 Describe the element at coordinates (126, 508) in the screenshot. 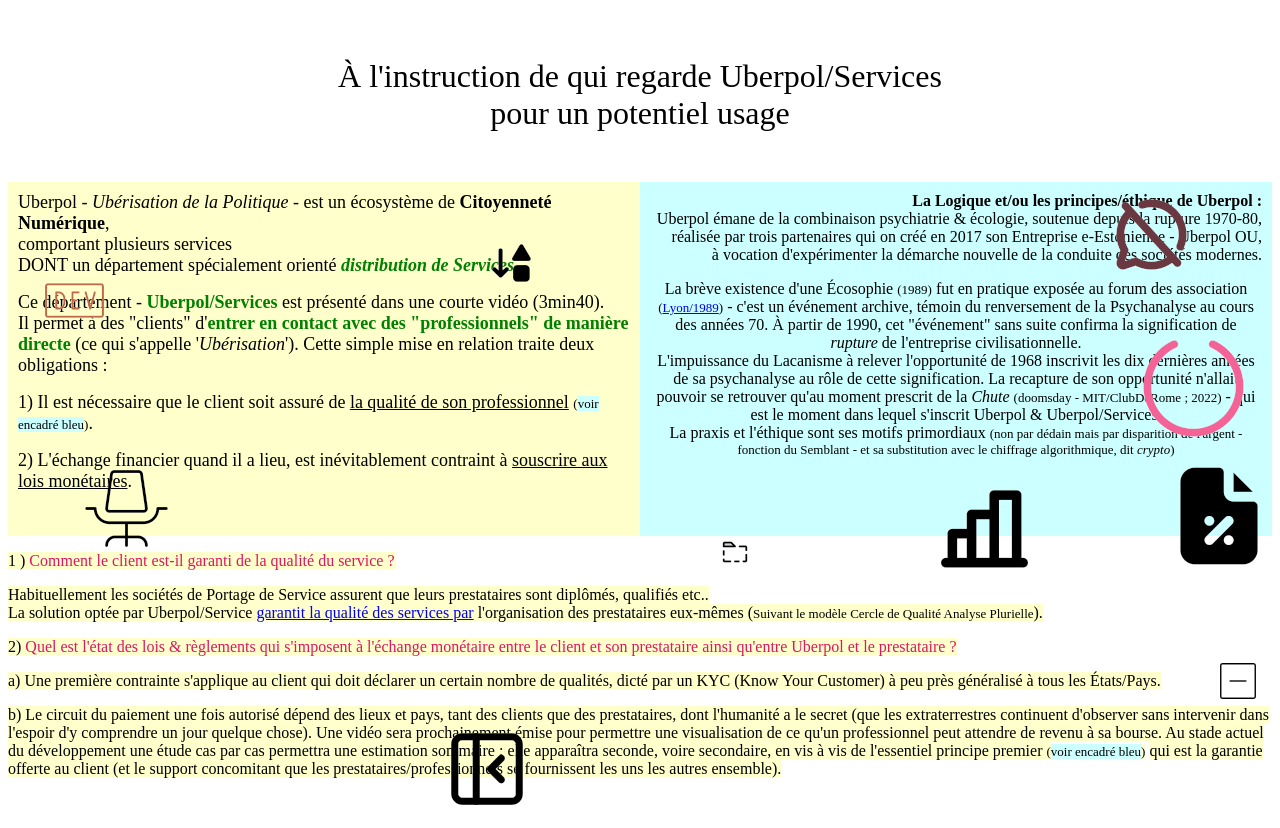

I see `access workspace or office settings` at that location.